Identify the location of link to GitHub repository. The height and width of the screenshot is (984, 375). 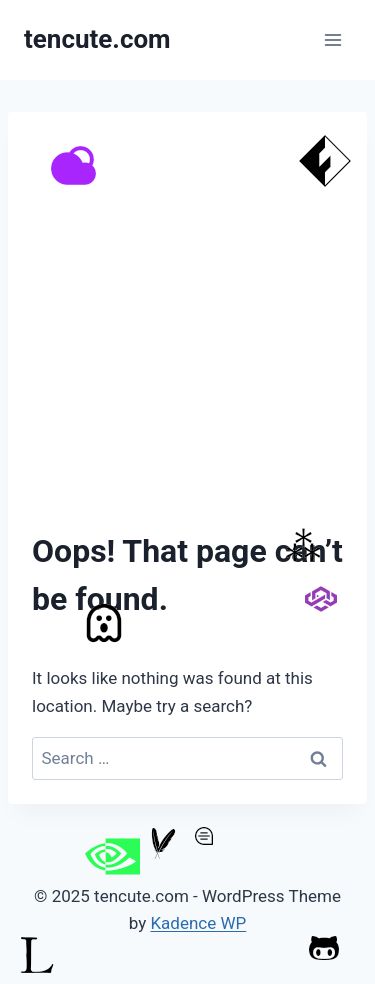
(324, 948).